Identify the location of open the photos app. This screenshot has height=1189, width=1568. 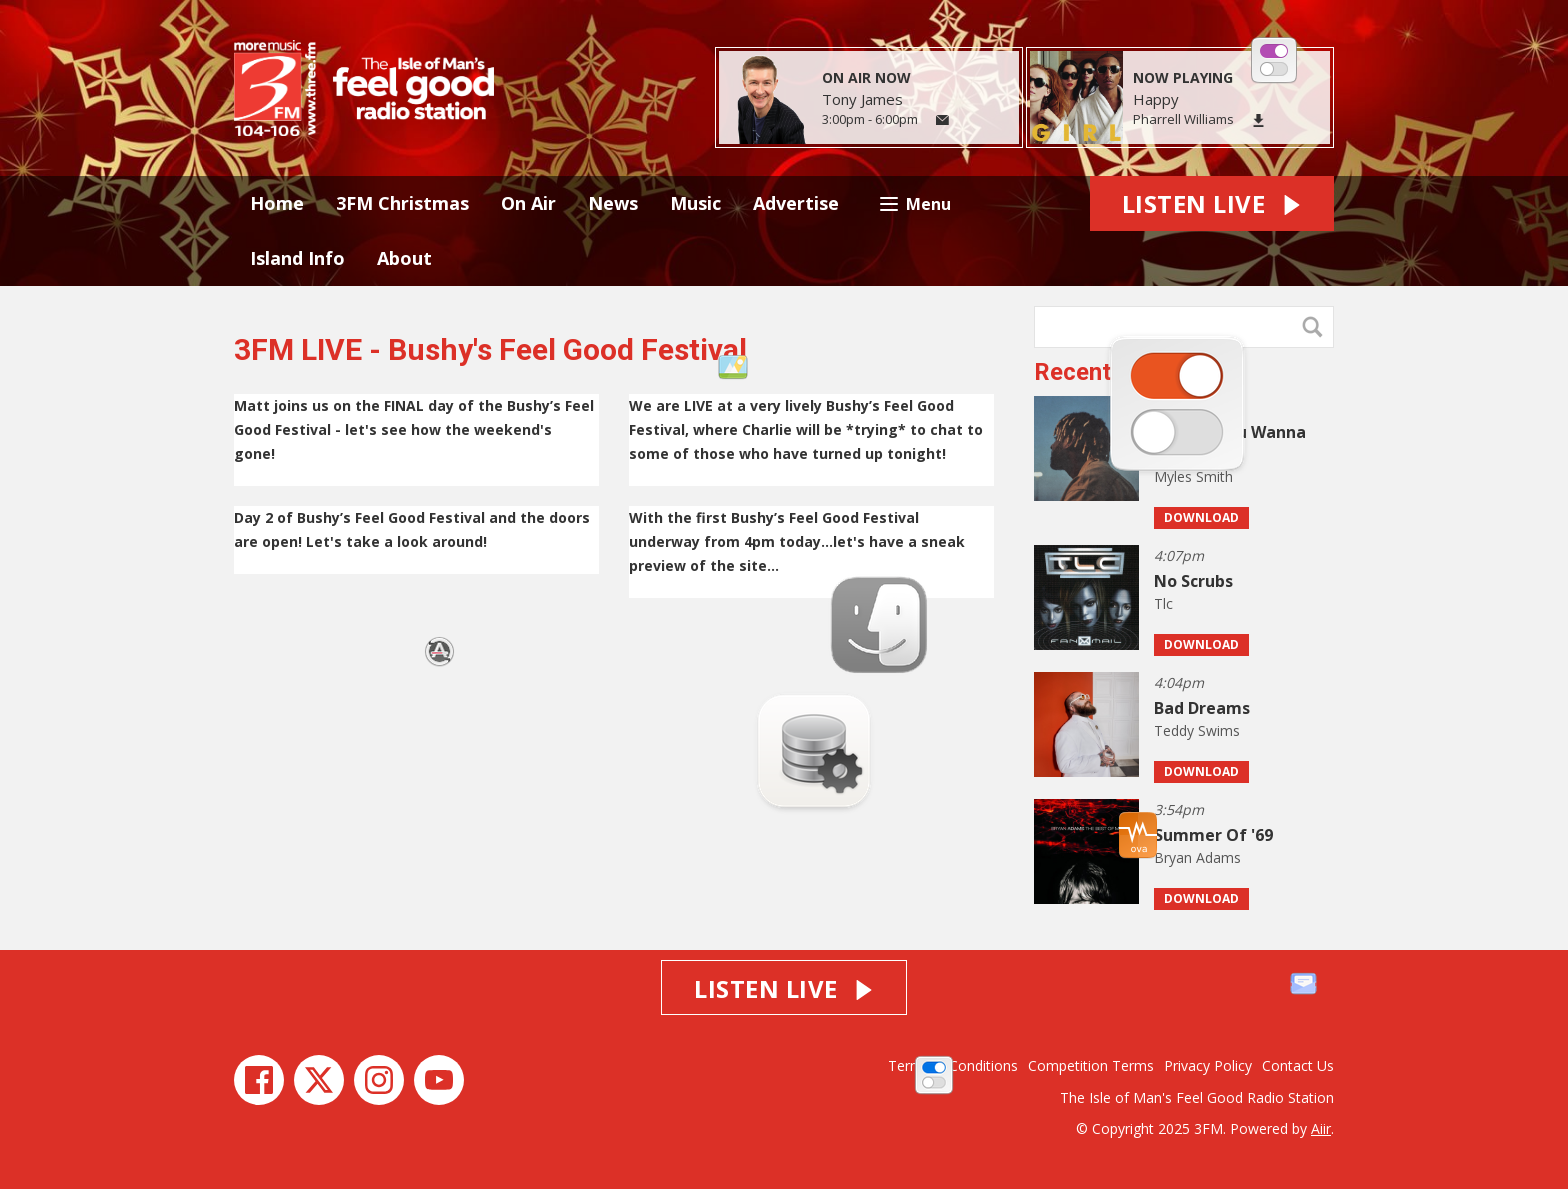
(733, 367).